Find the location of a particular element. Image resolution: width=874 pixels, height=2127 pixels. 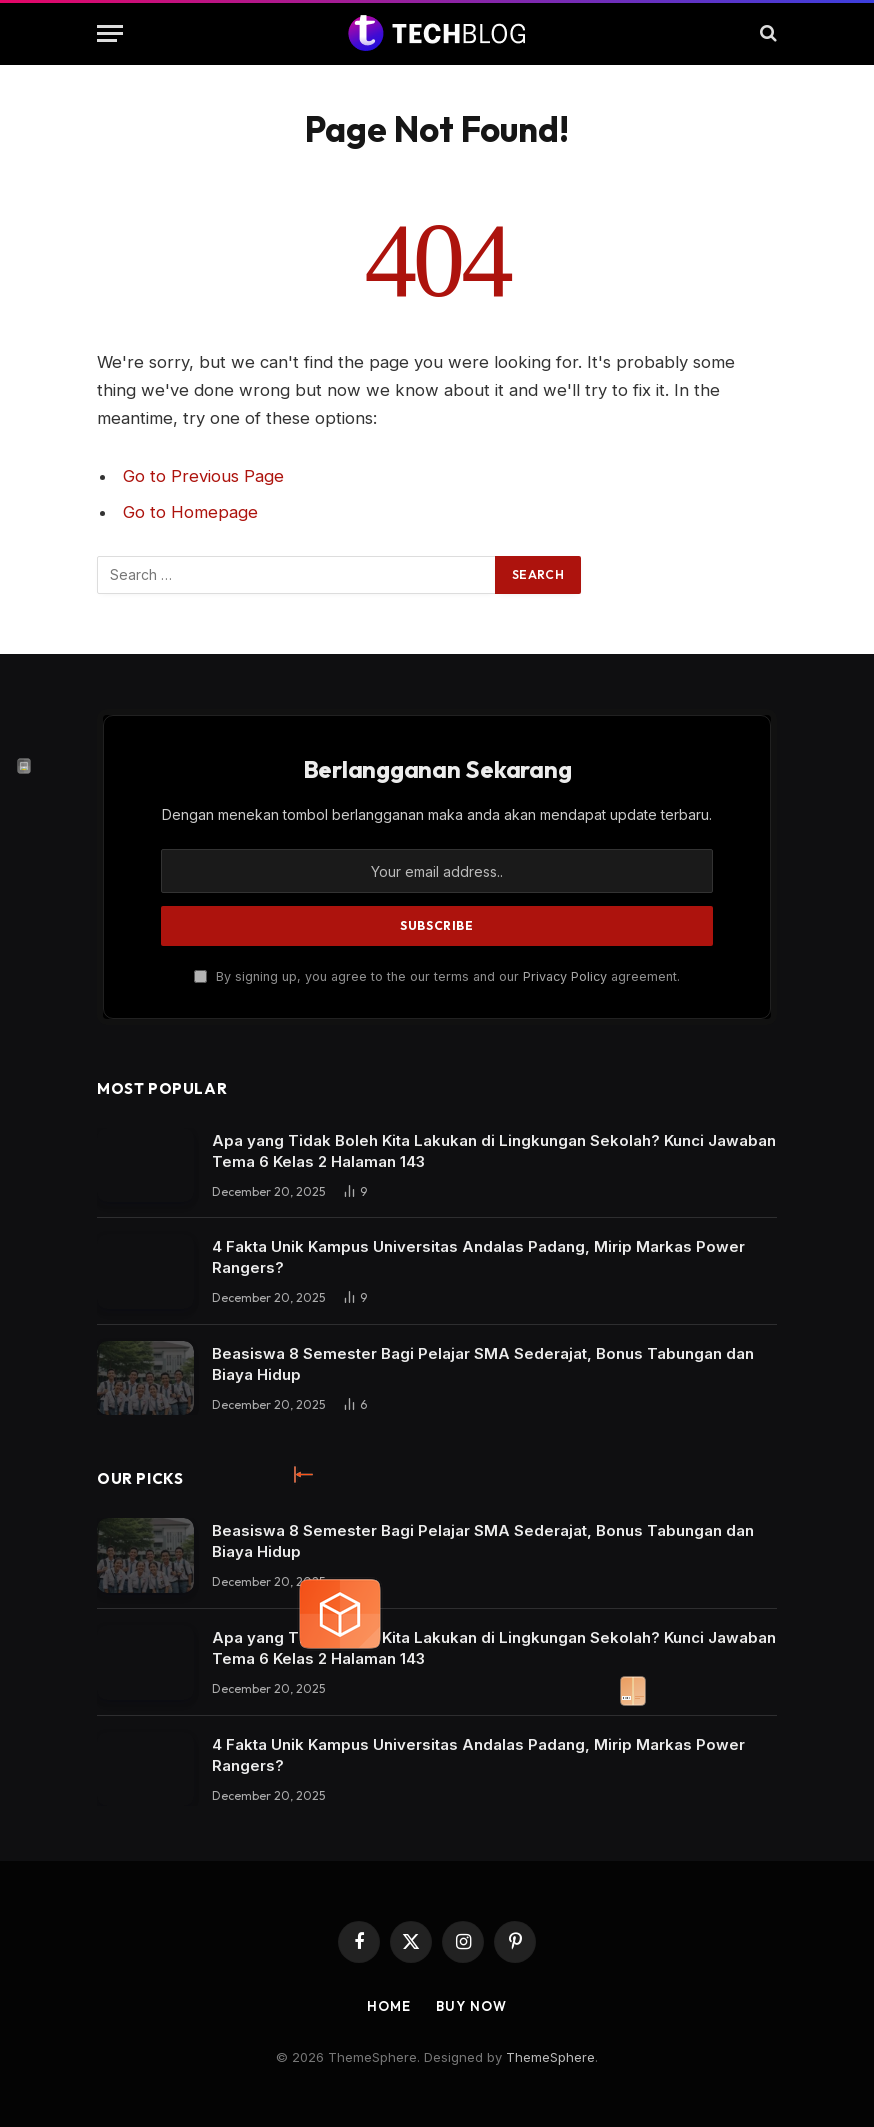

go to the first item in a list or sequence is located at coordinates (303, 1474).